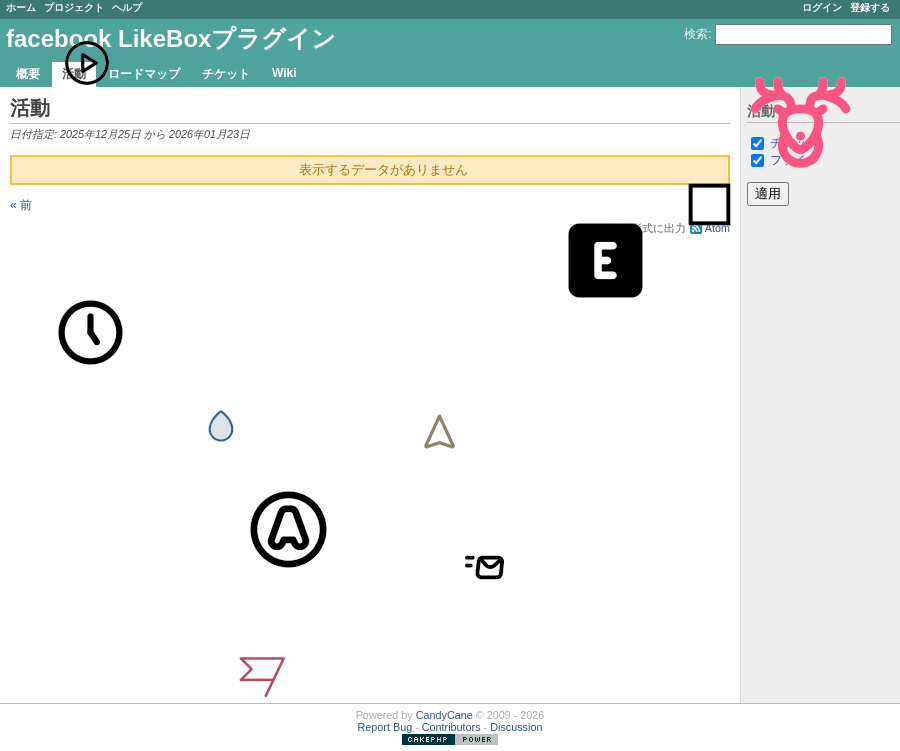 Image resolution: width=900 pixels, height=751 pixels. What do you see at coordinates (800, 122) in the screenshot?
I see `wildlife or nature category` at bounding box center [800, 122].